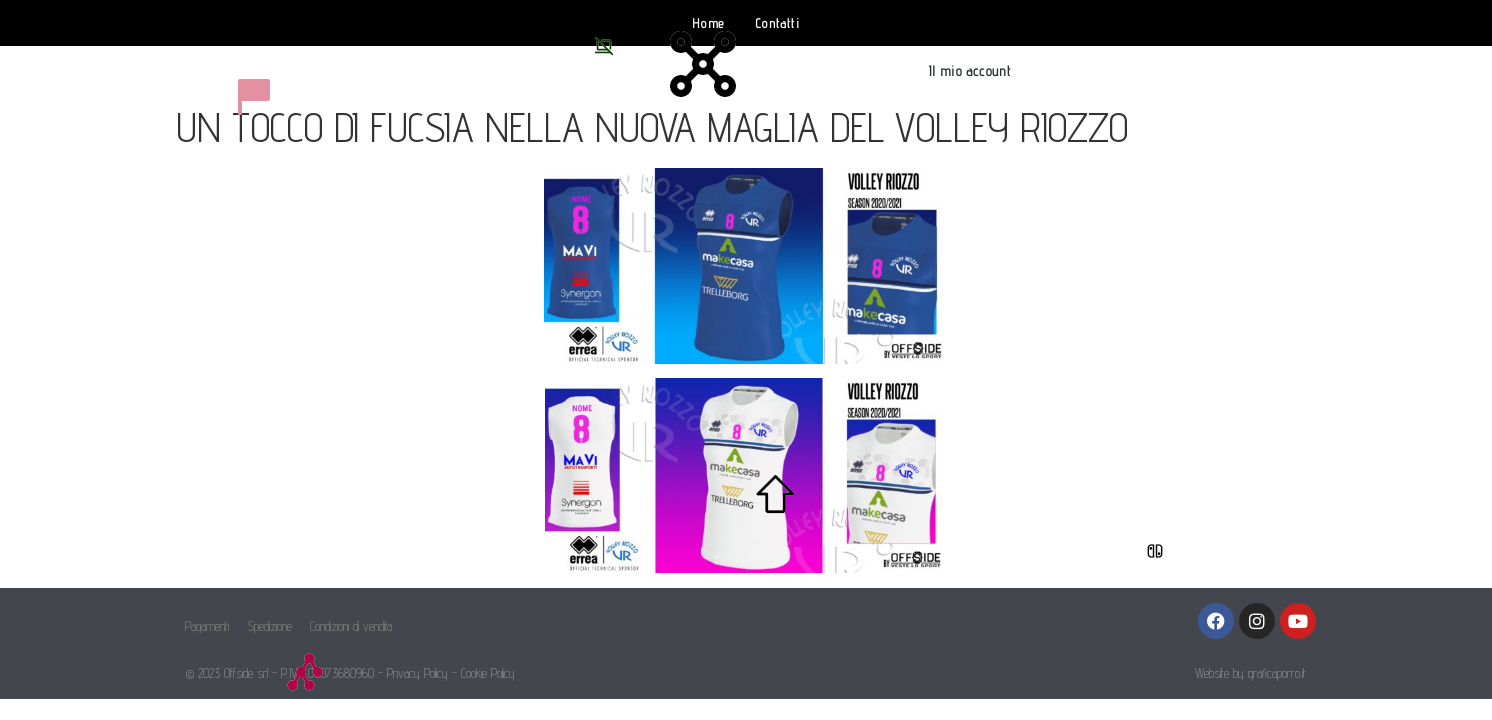 This screenshot has width=1492, height=720. I want to click on access nintendo switch gaming features, so click(1155, 551).